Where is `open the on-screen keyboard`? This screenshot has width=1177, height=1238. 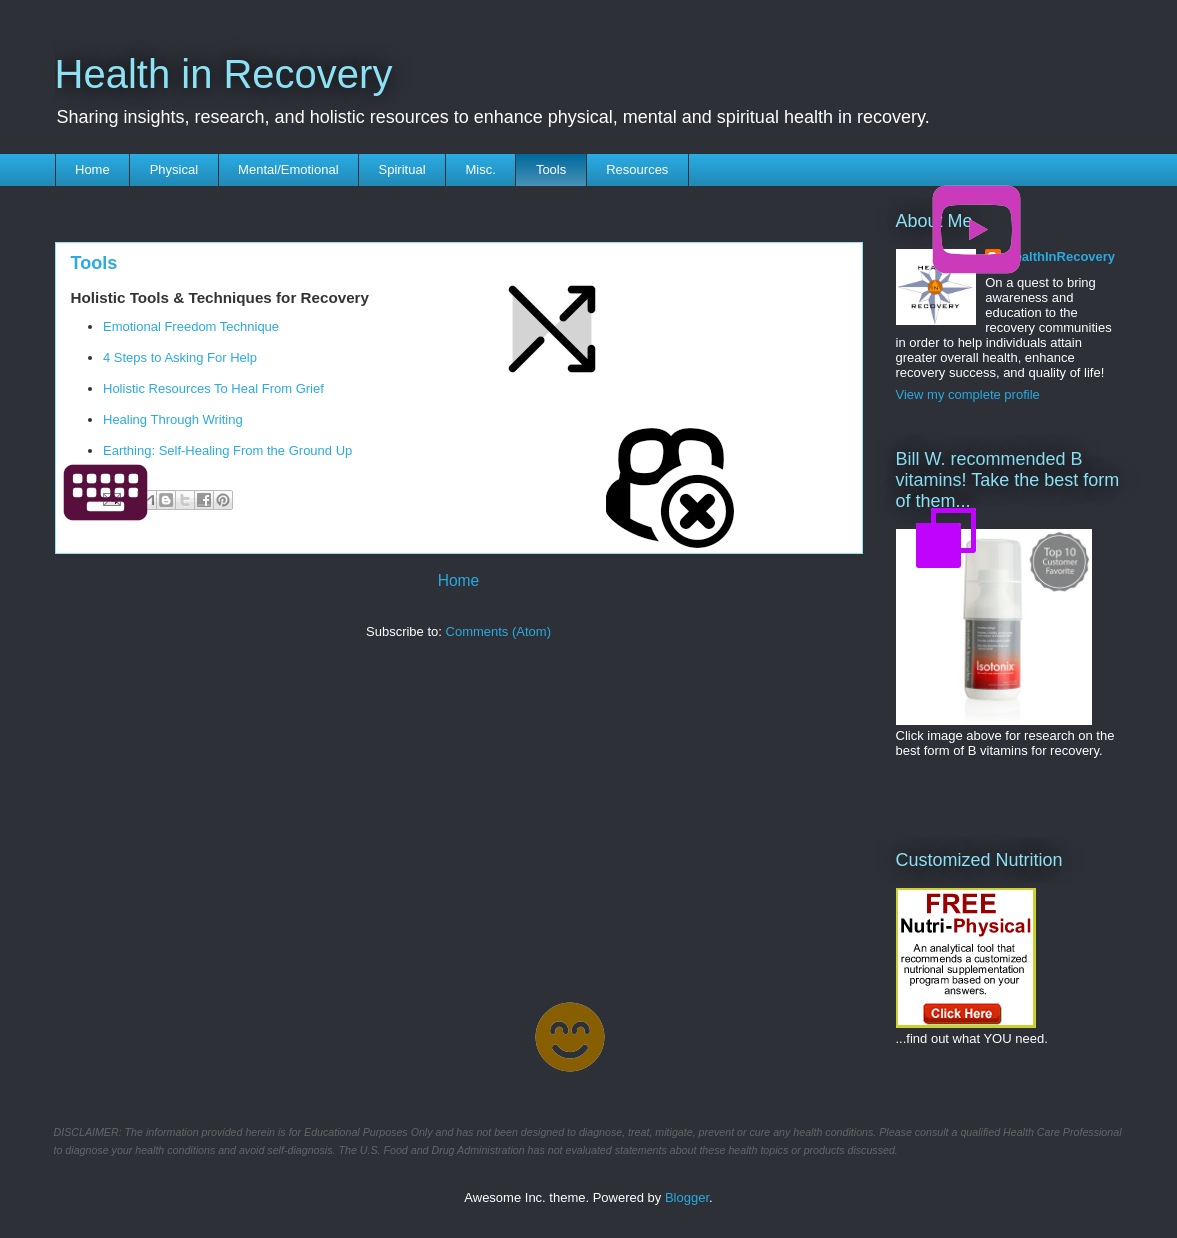
open the on-screen keyboard is located at coordinates (105, 492).